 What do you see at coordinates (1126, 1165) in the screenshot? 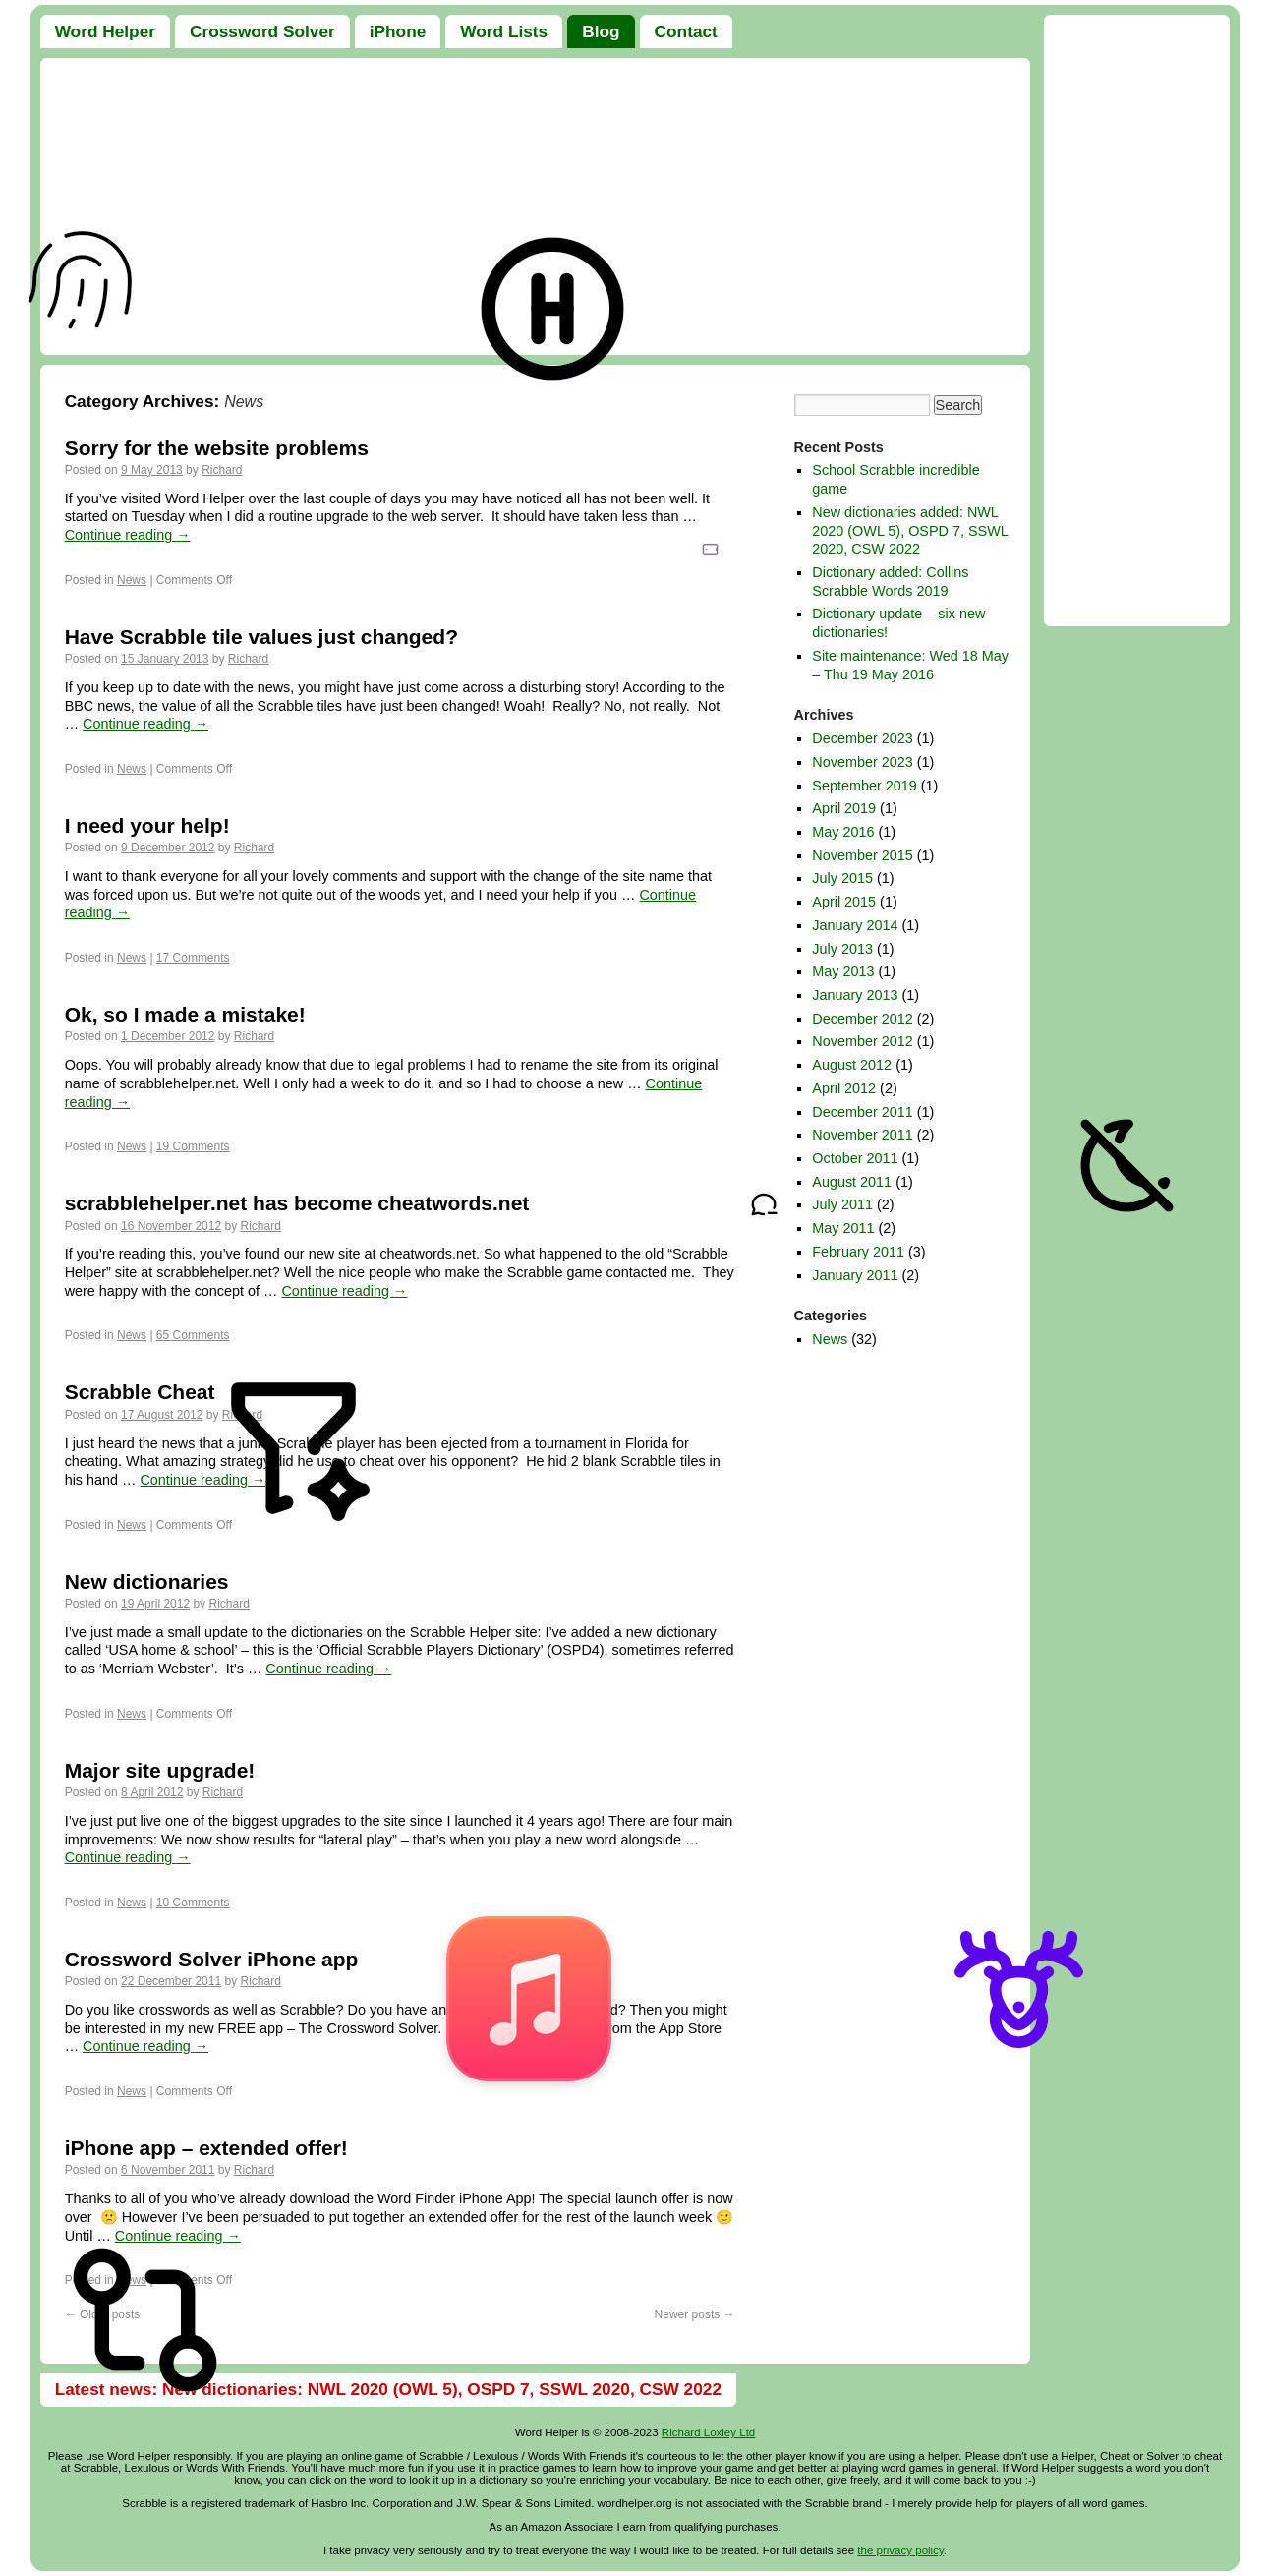
I see `disable dark mode` at bounding box center [1126, 1165].